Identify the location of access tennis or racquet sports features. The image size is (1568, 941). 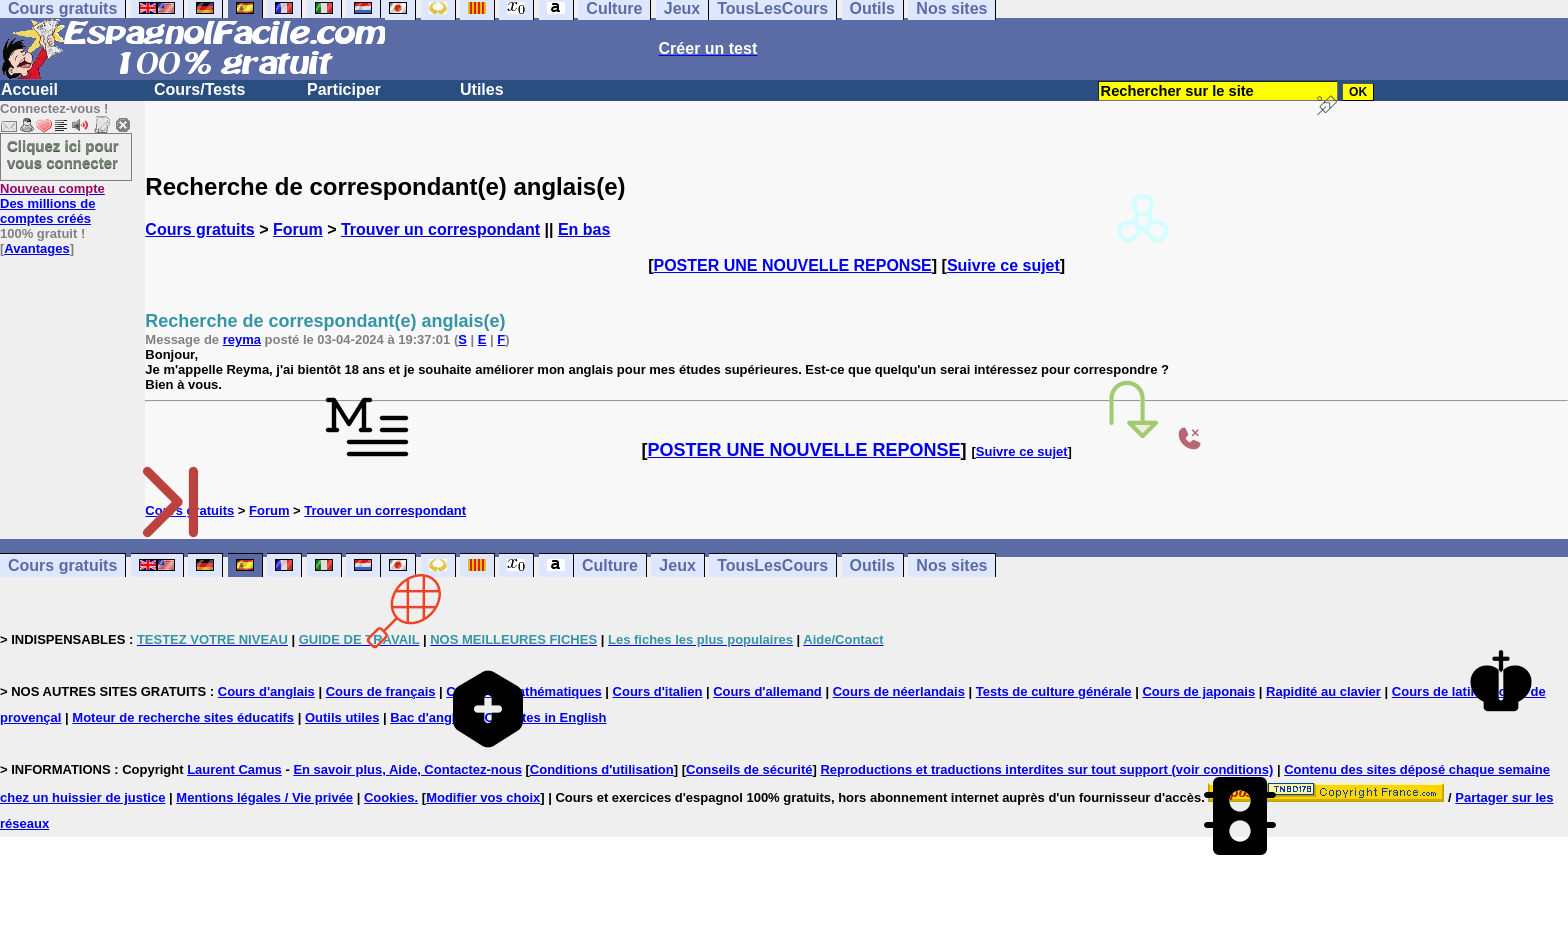
(402, 612).